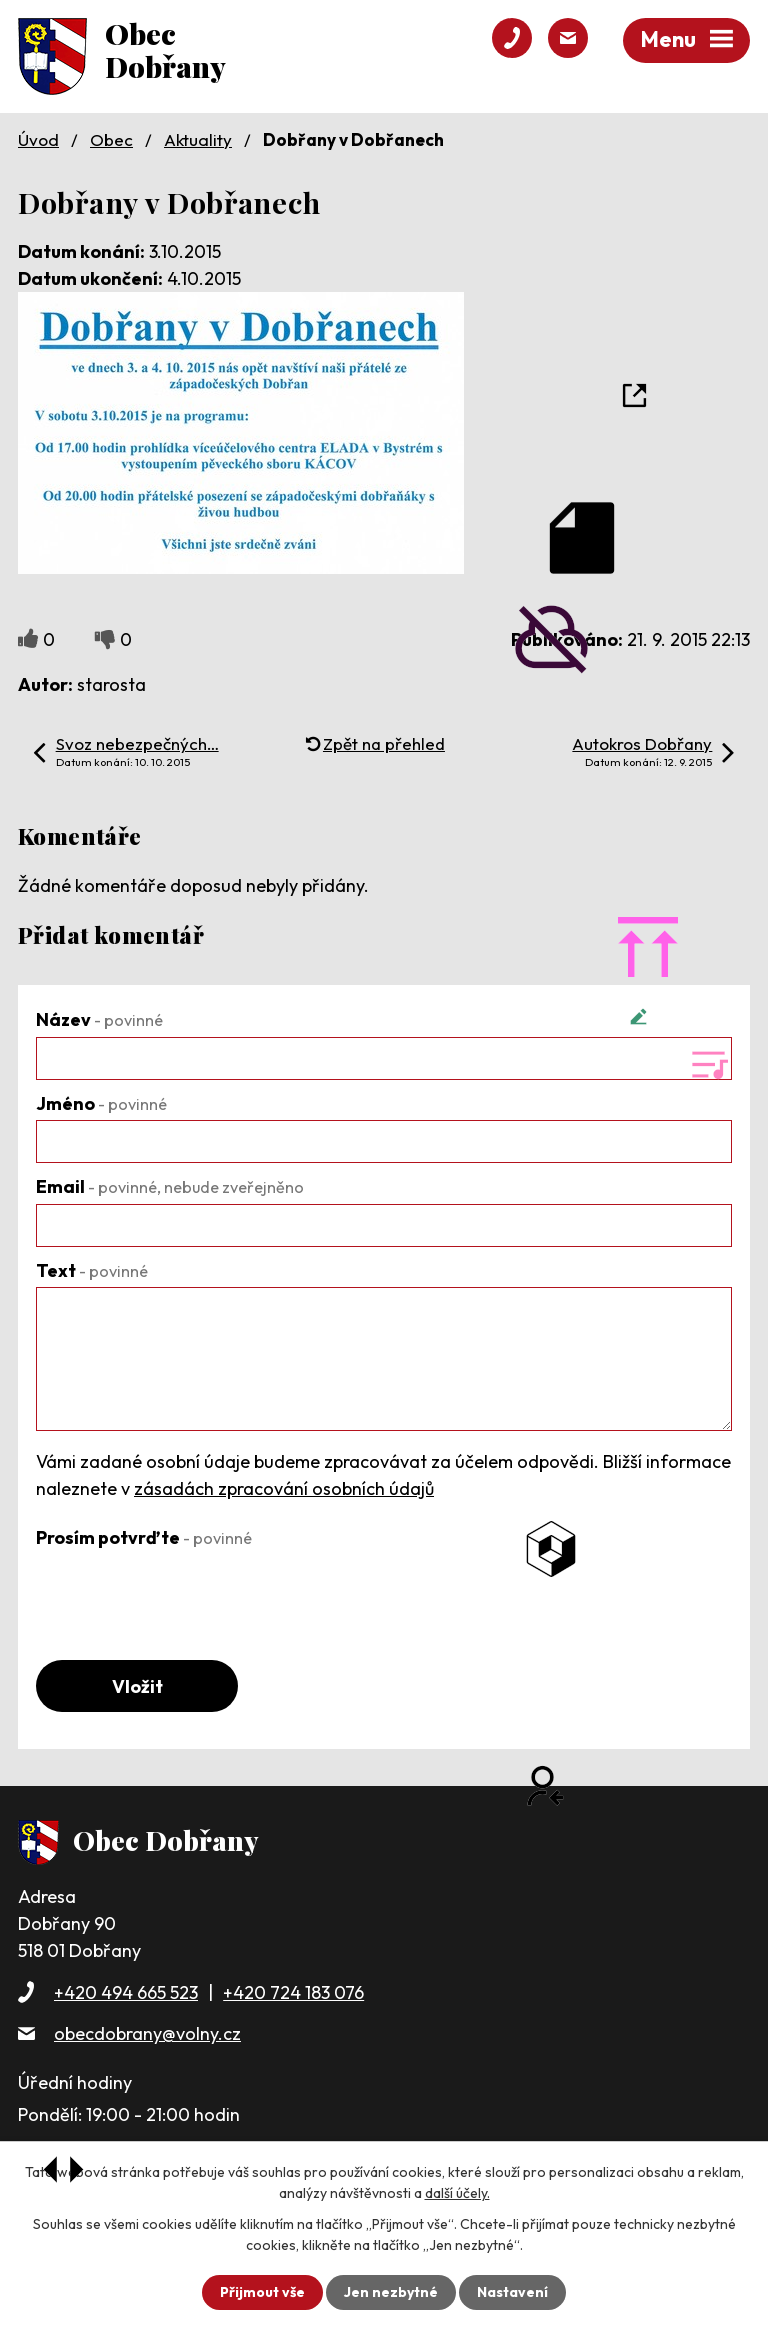 The width and height of the screenshot is (768, 2329). What do you see at coordinates (551, 1549) in the screenshot?
I see `blueprint app logo` at bounding box center [551, 1549].